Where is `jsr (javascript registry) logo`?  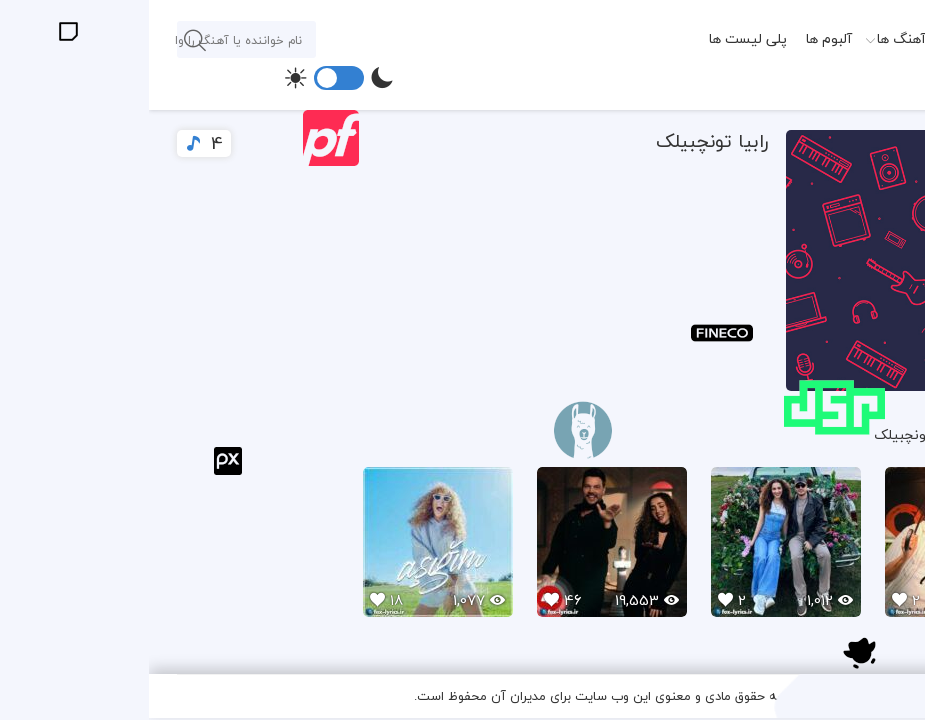
jsr (javascript registry) logo is located at coordinates (834, 407).